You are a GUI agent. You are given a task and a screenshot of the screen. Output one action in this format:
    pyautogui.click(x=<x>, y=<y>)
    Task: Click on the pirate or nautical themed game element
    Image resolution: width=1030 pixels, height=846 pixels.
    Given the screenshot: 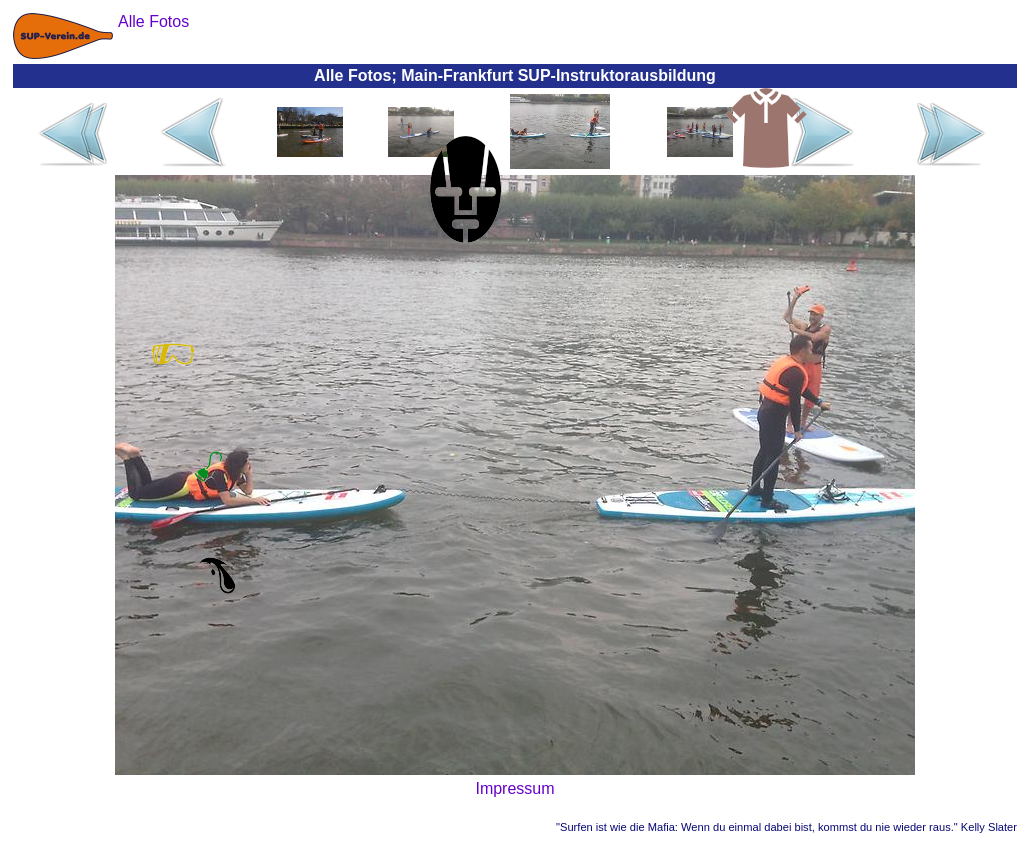 What is the action you would take?
    pyautogui.click(x=208, y=466)
    